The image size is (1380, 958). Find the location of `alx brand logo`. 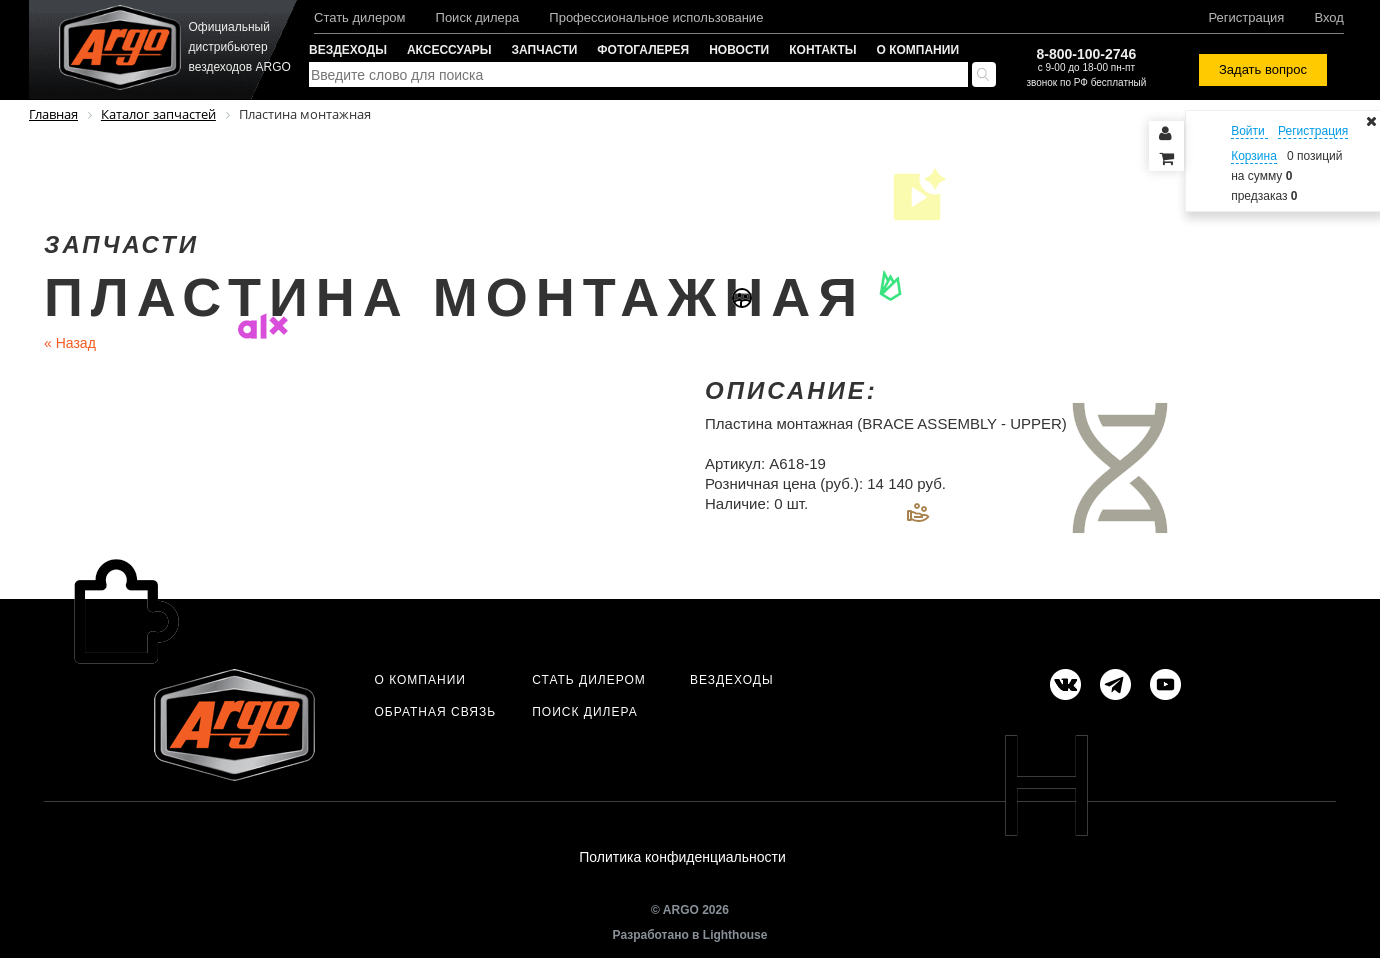

alx brand logo is located at coordinates (263, 326).